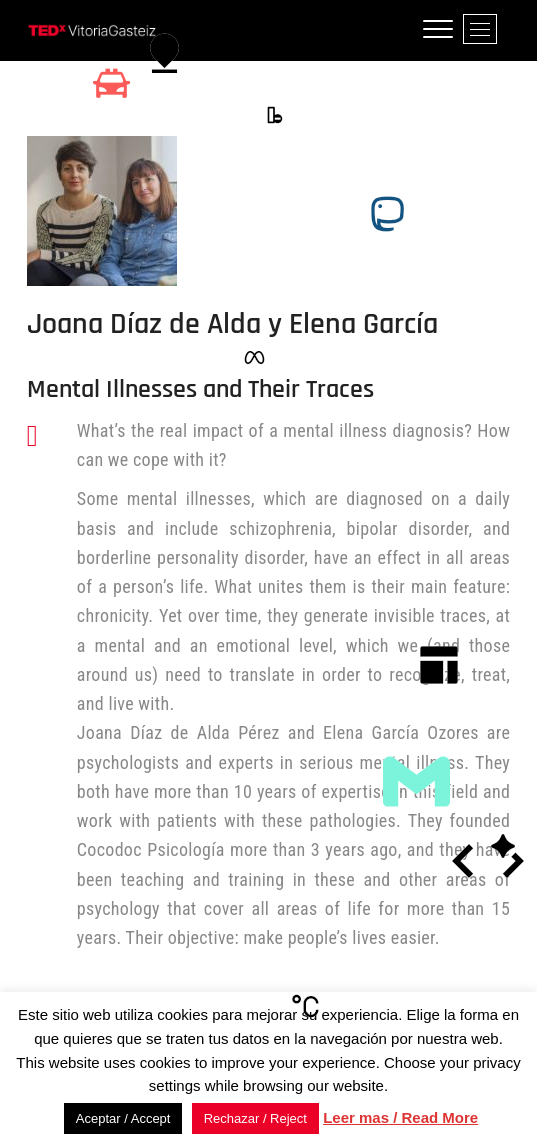 This screenshot has width=537, height=1146. Describe the element at coordinates (274, 115) in the screenshot. I see `delete a column from a table or spreadsheet` at that location.